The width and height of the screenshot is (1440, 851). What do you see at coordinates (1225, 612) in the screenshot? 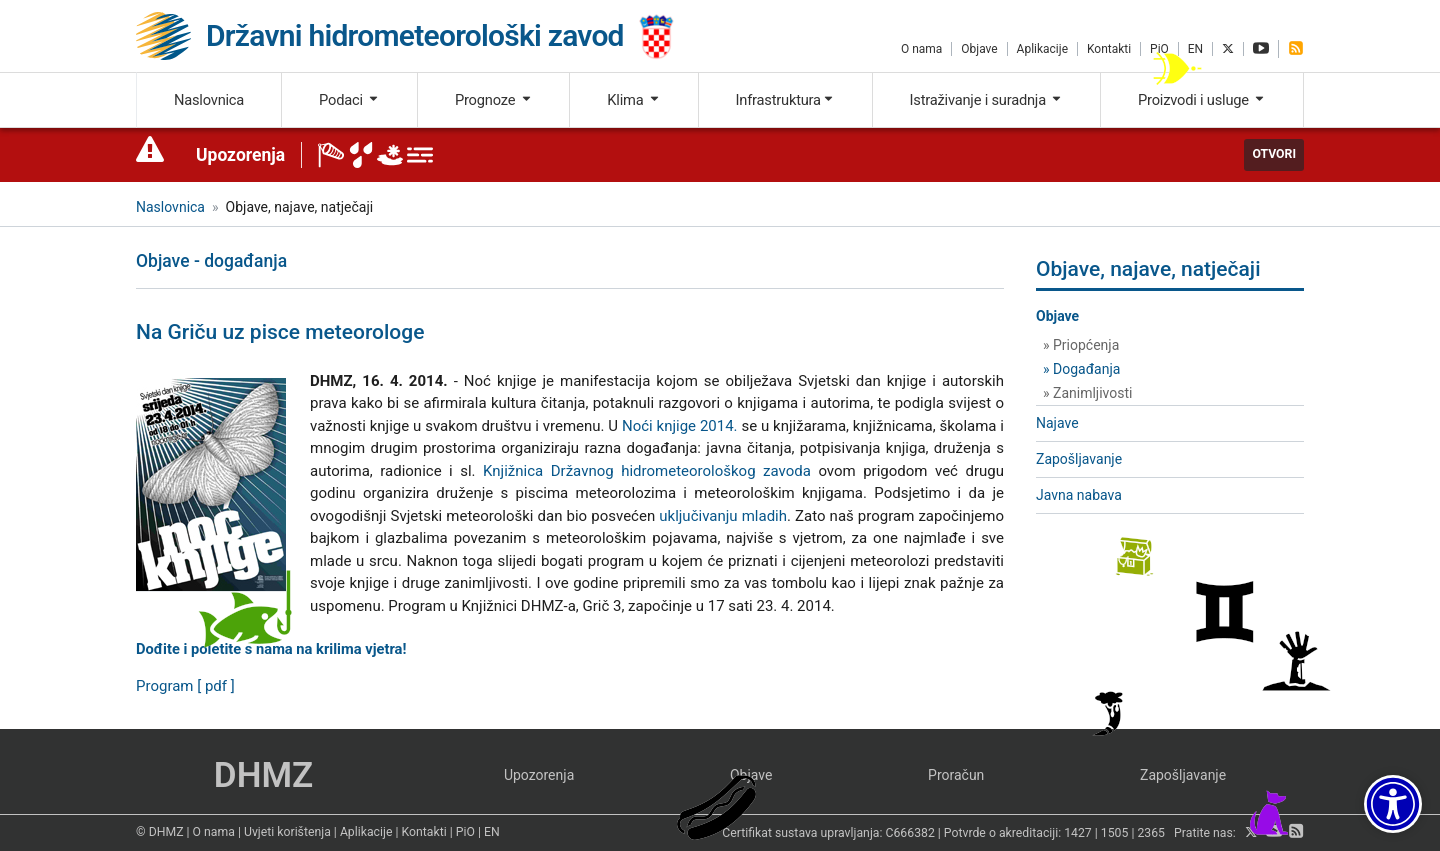
I see `gemini zodiac sign indicator` at bounding box center [1225, 612].